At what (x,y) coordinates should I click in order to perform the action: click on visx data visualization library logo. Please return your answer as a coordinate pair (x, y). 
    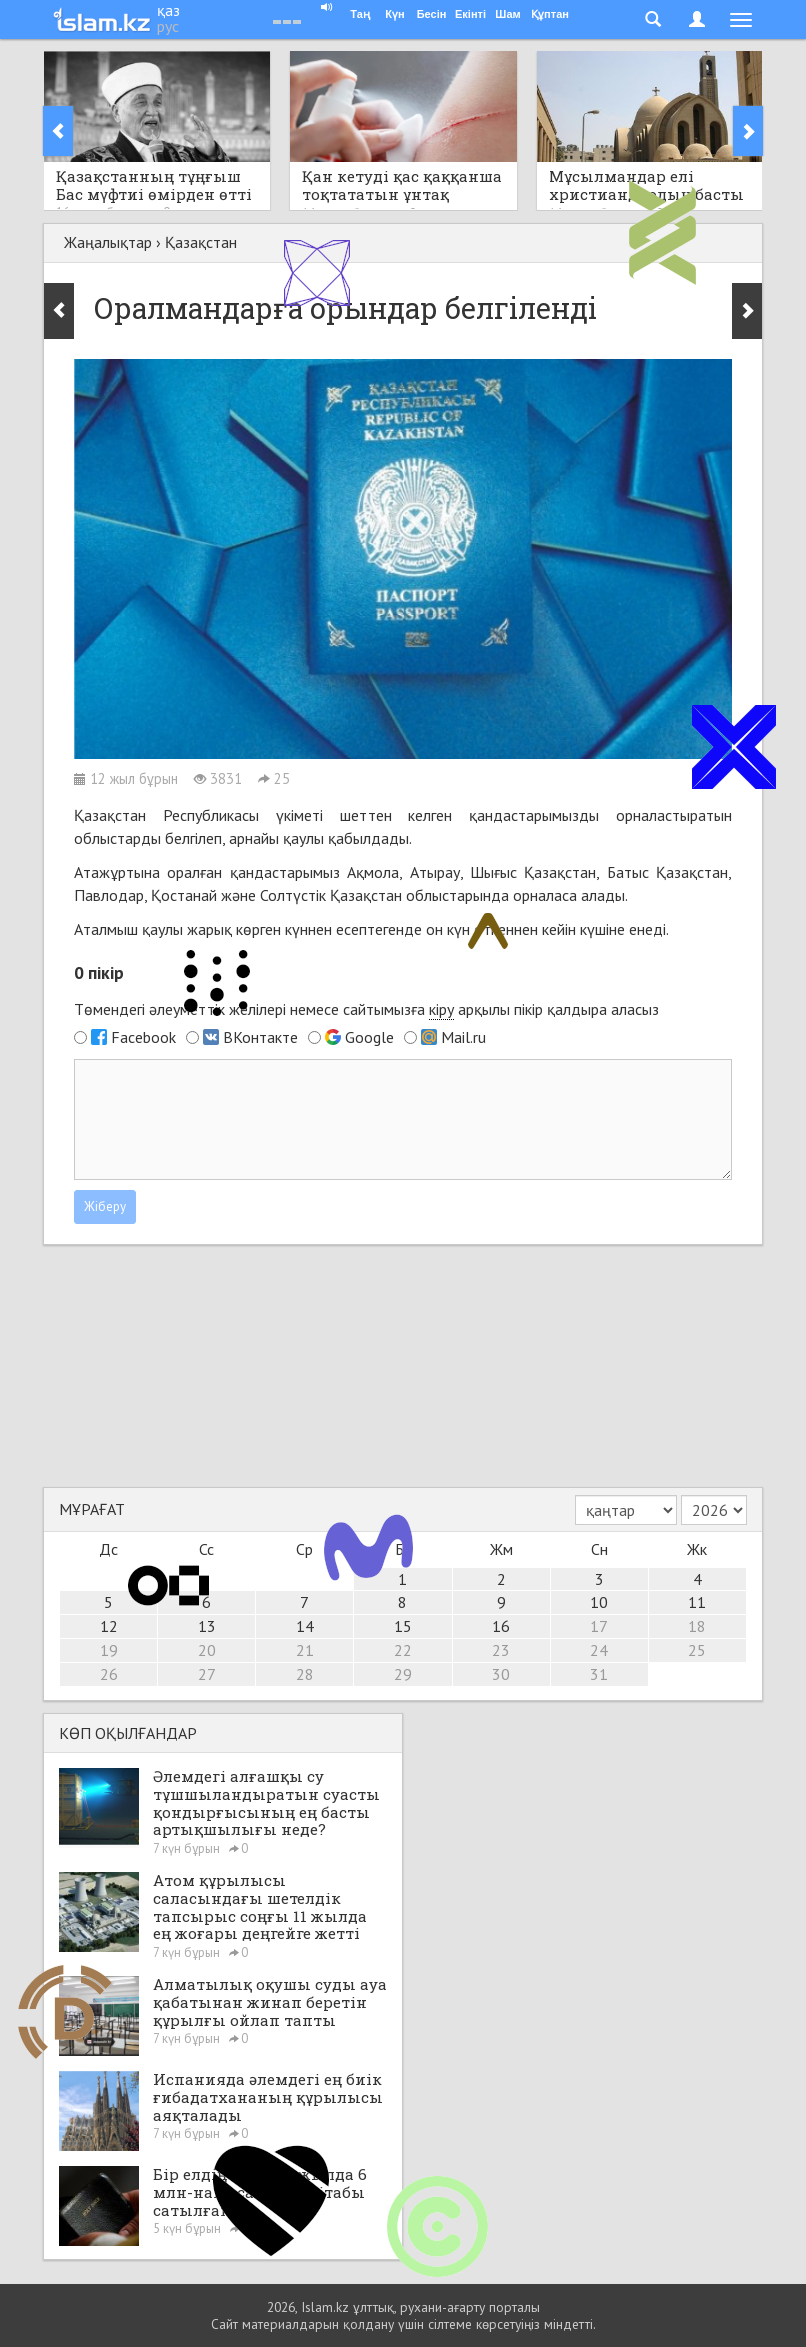
    Looking at the image, I should click on (734, 747).